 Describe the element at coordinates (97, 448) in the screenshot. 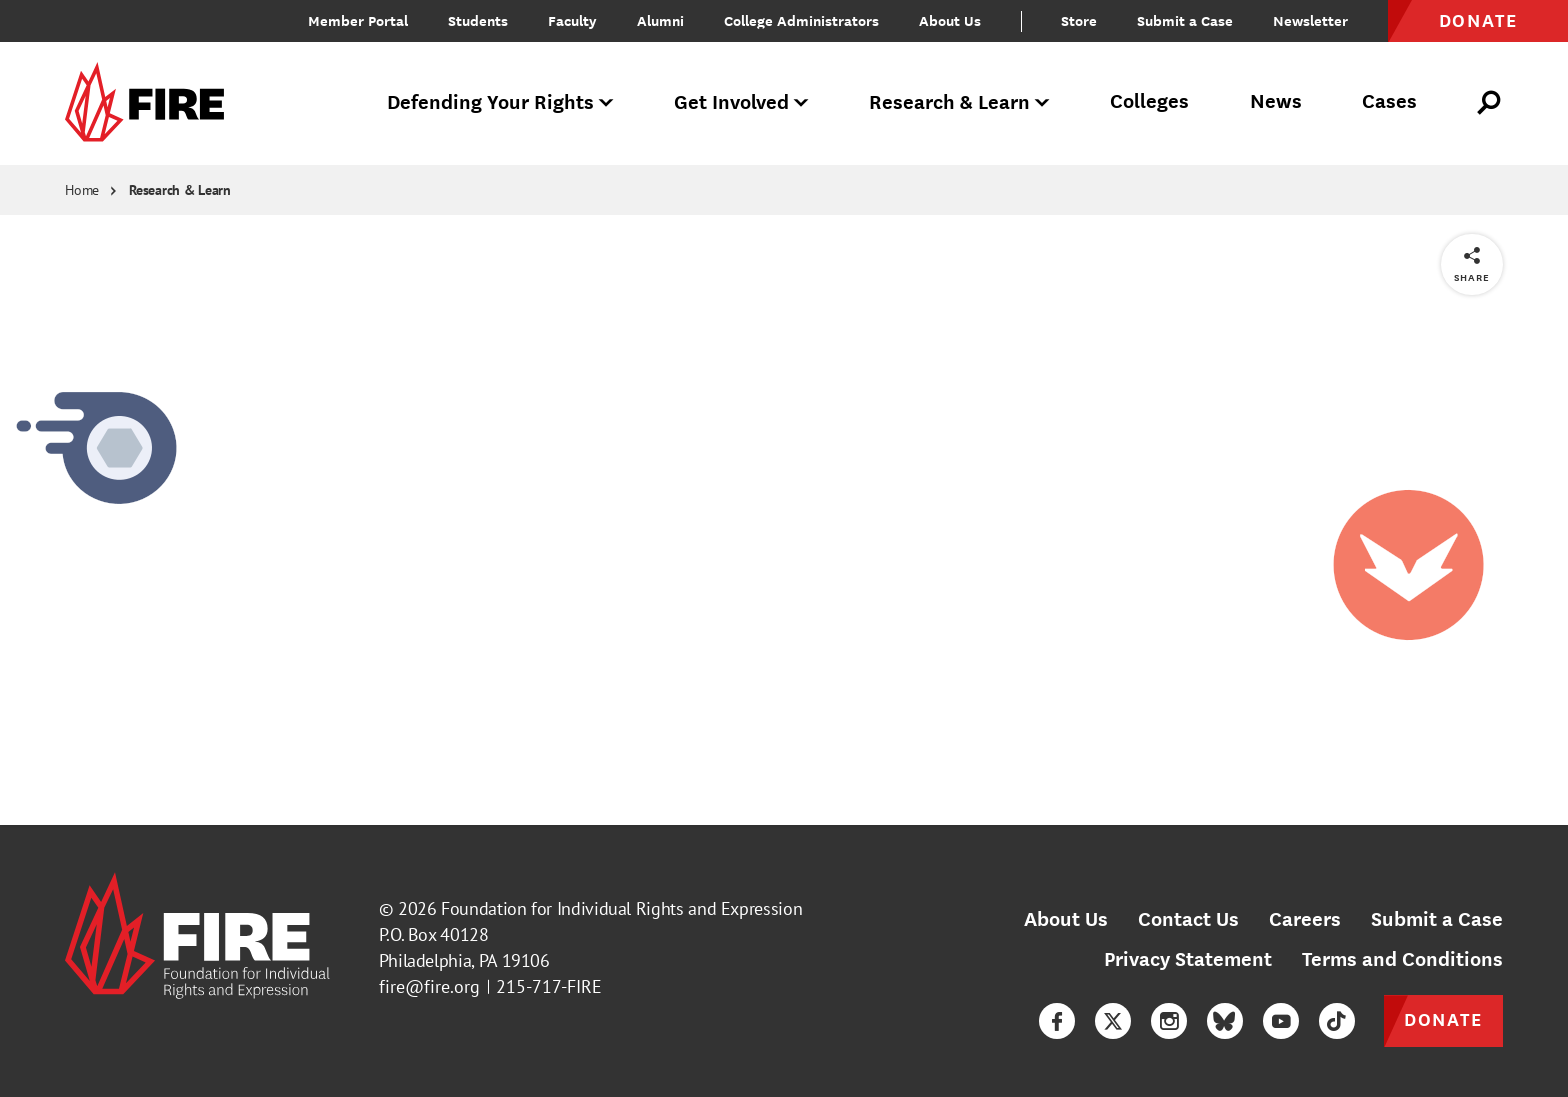

I see `access discord nitro subscription features` at that location.